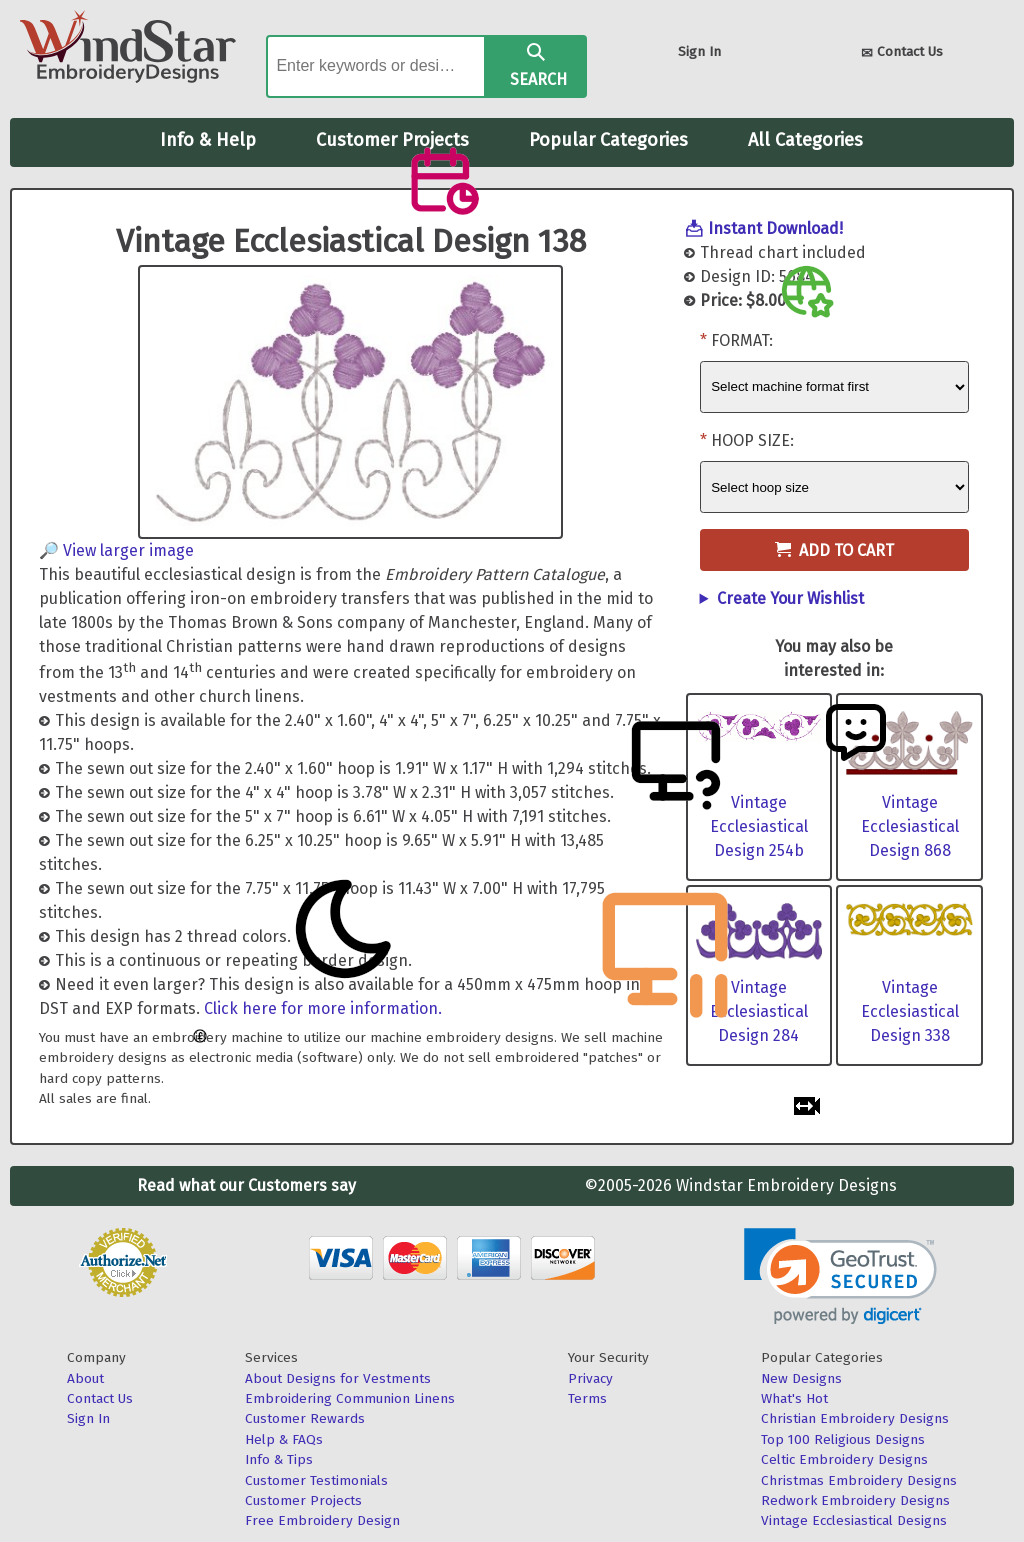 The width and height of the screenshot is (1024, 1542). I want to click on get help with desktop or computer settings, so click(676, 761).